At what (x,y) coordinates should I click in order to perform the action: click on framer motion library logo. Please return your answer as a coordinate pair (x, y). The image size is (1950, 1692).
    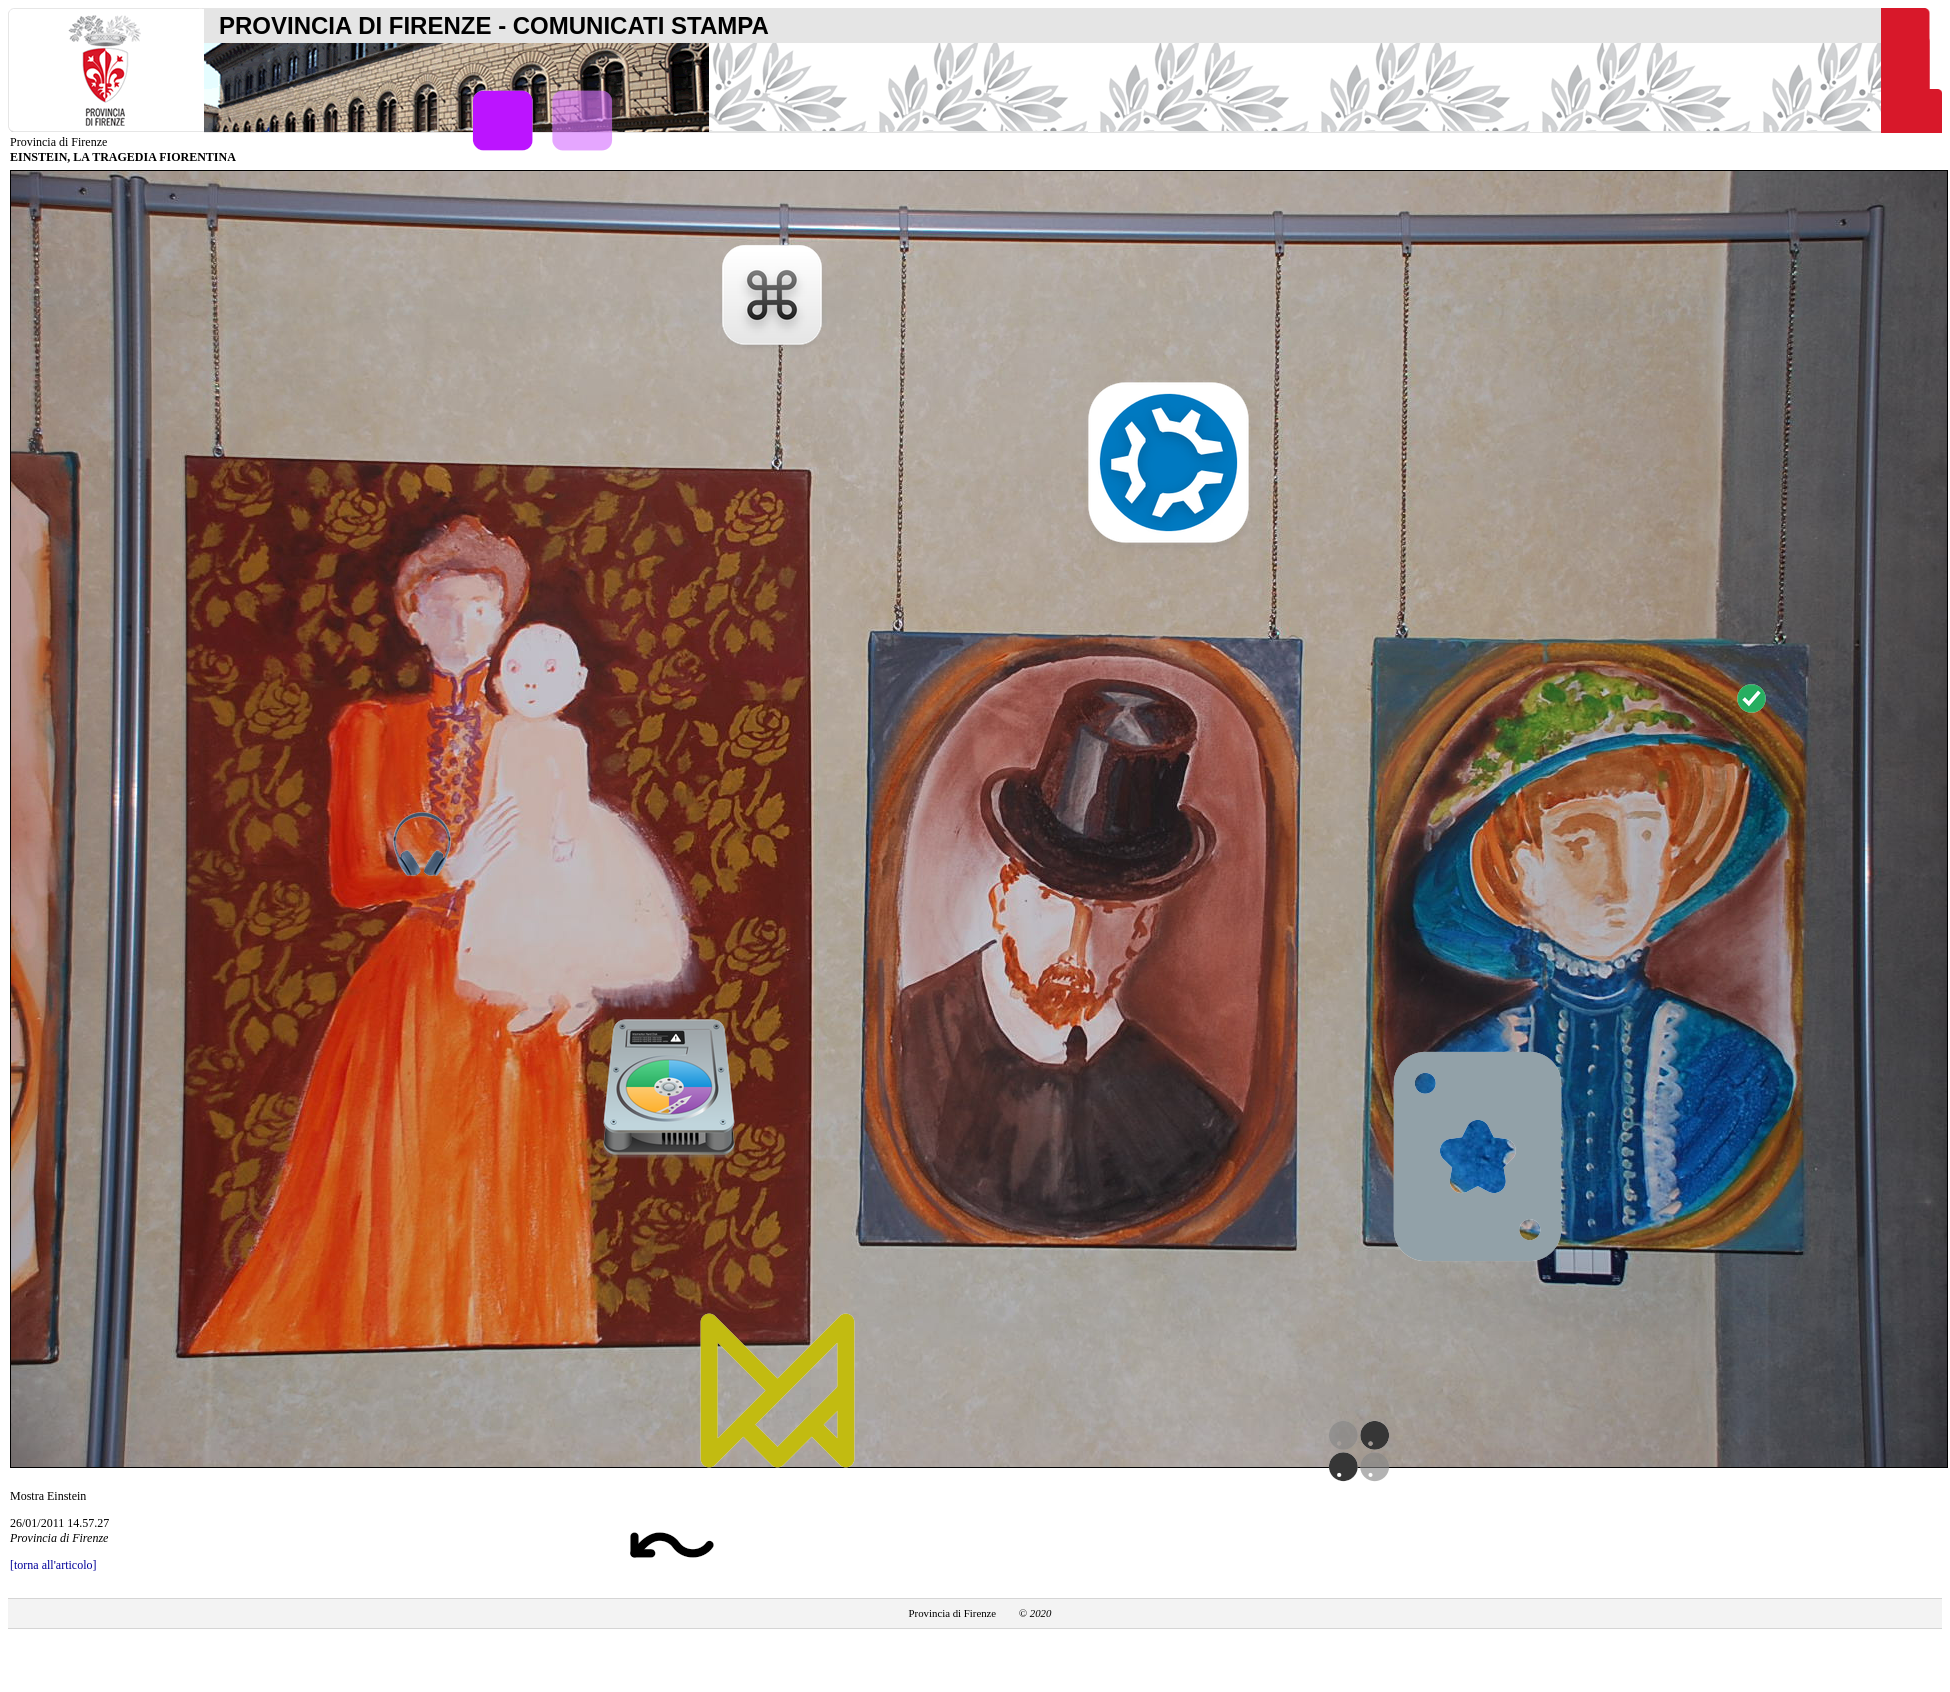
    Looking at the image, I should click on (777, 1390).